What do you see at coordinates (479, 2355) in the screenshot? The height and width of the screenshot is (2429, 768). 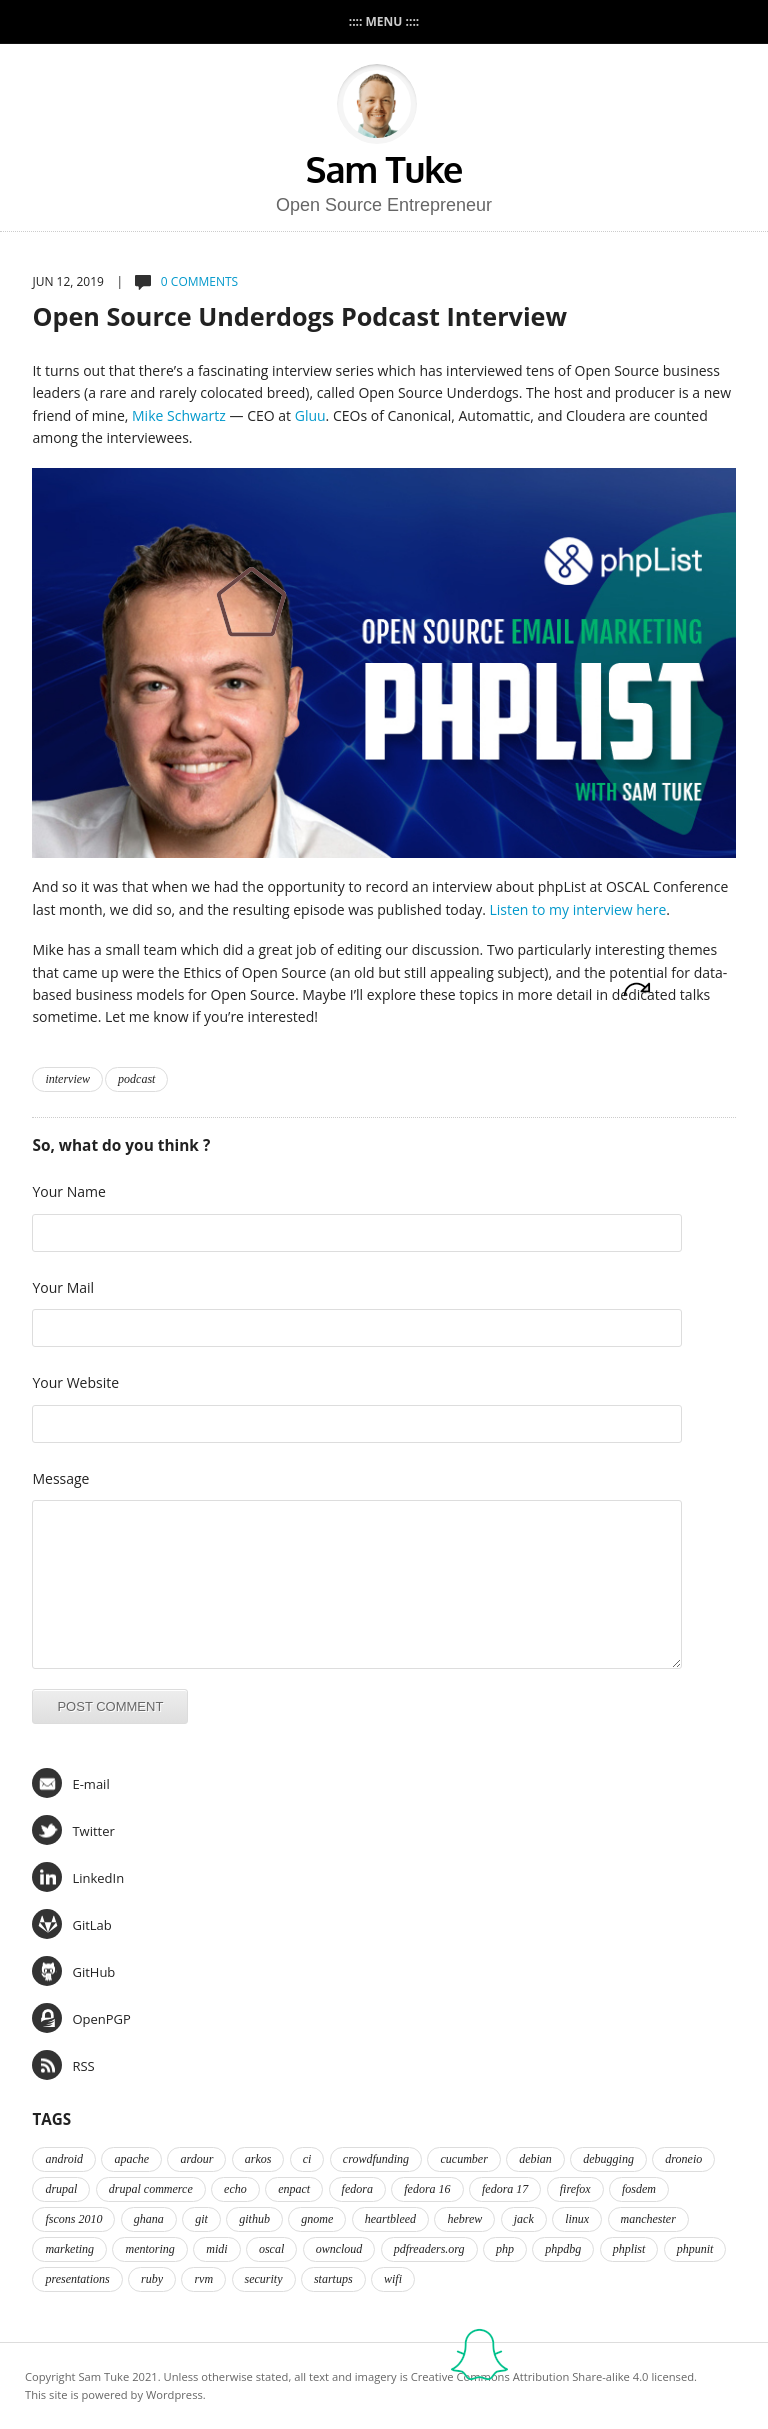 I see `open Snapchat app` at bounding box center [479, 2355].